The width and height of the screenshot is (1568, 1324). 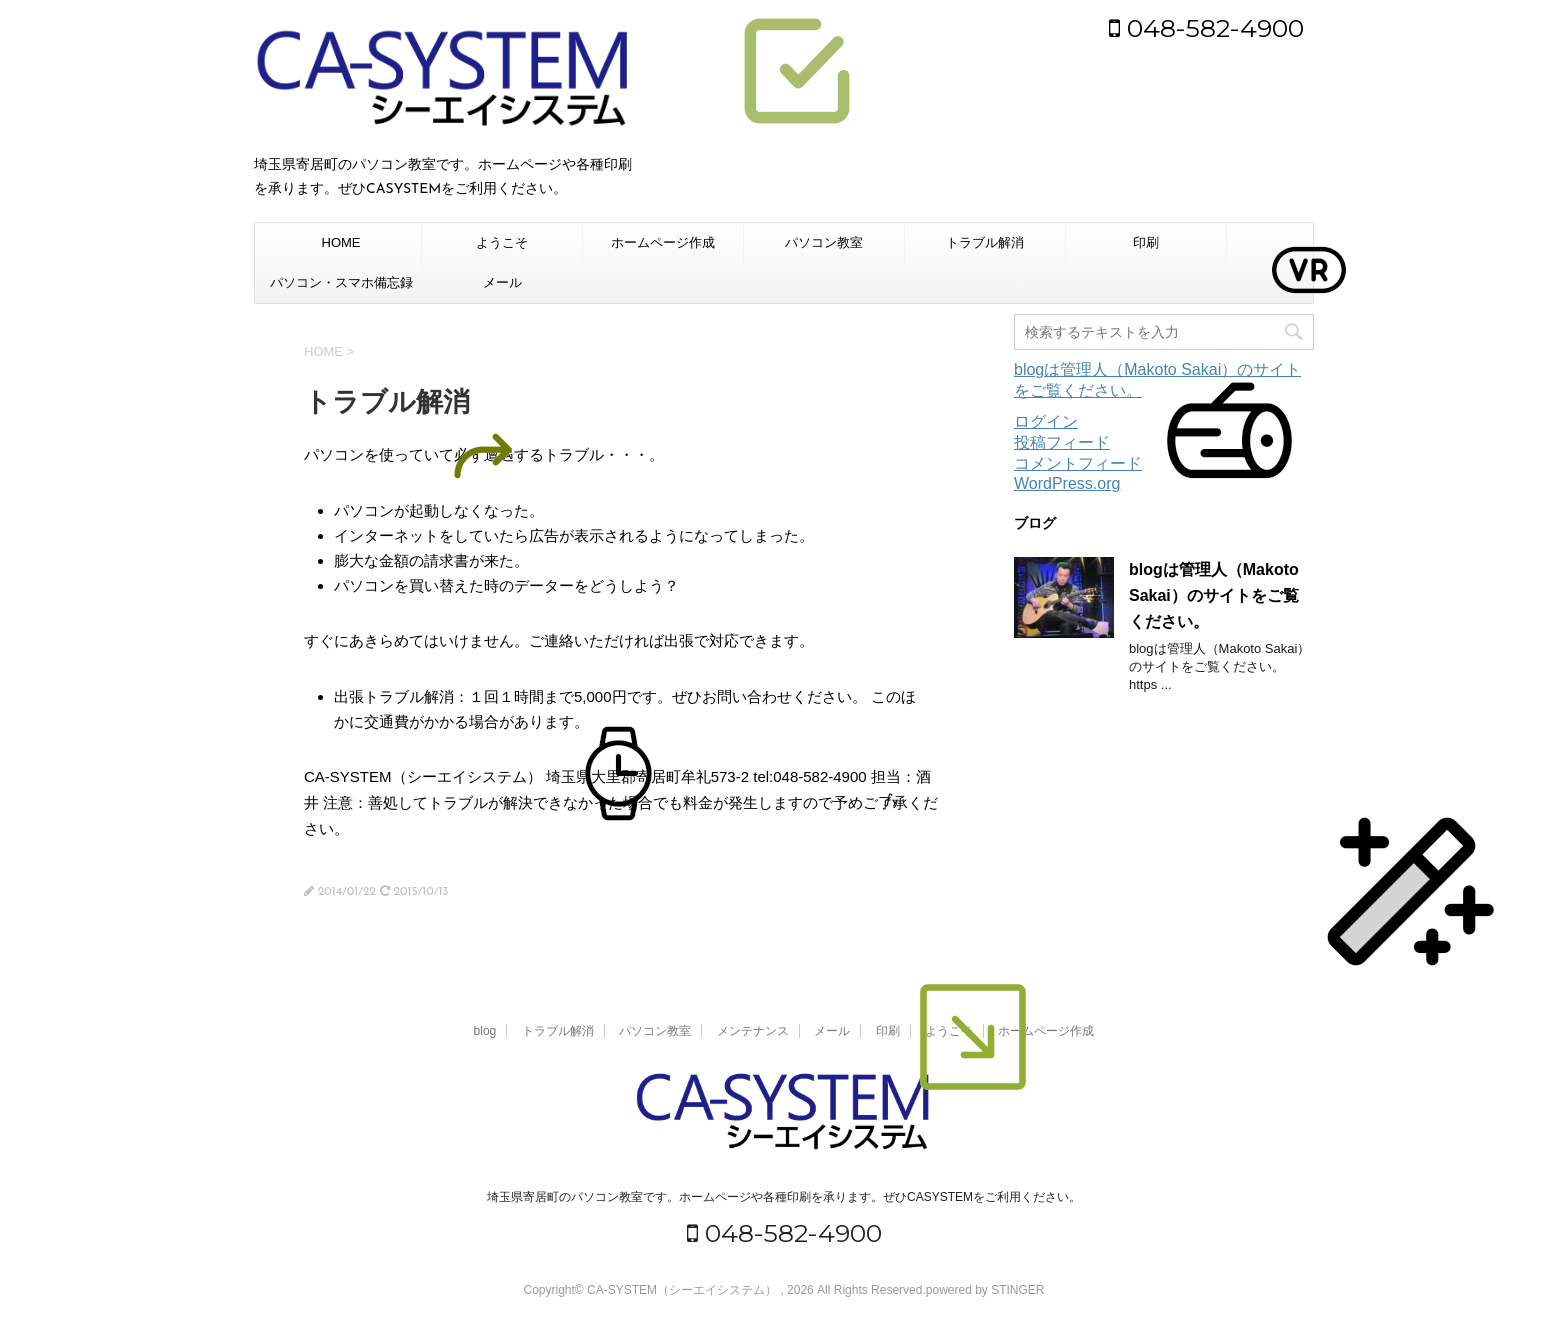 I want to click on access virtual reality mode or features, so click(x=1309, y=270).